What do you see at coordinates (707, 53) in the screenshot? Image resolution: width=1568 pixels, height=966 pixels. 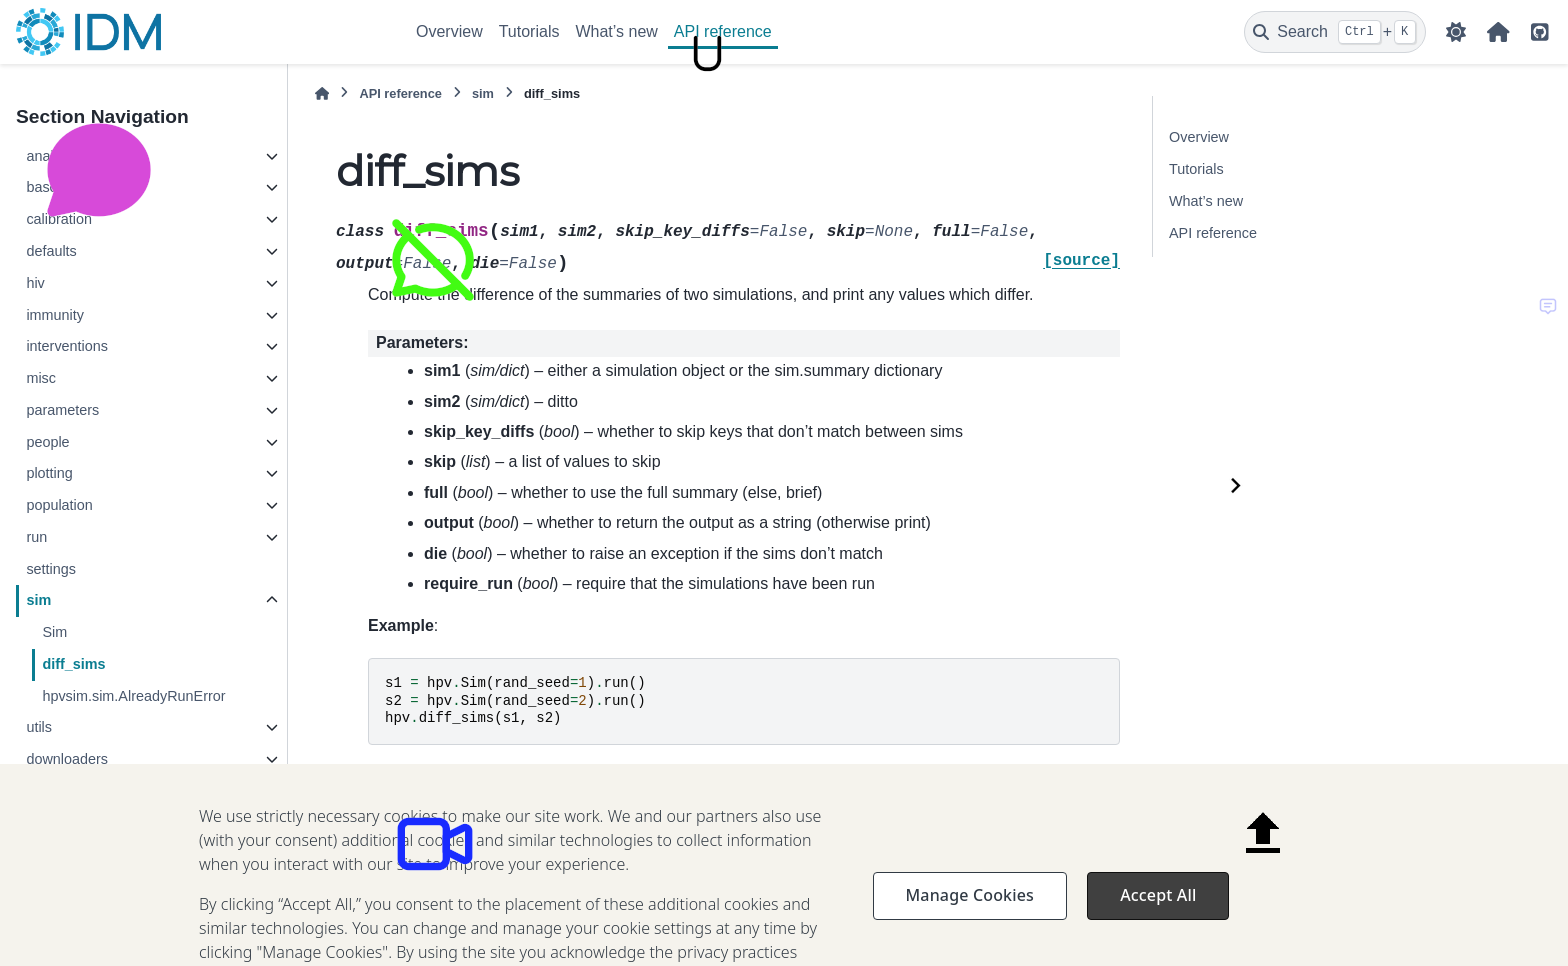 I see `represents the letter U in text or keyboard input` at bounding box center [707, 53].